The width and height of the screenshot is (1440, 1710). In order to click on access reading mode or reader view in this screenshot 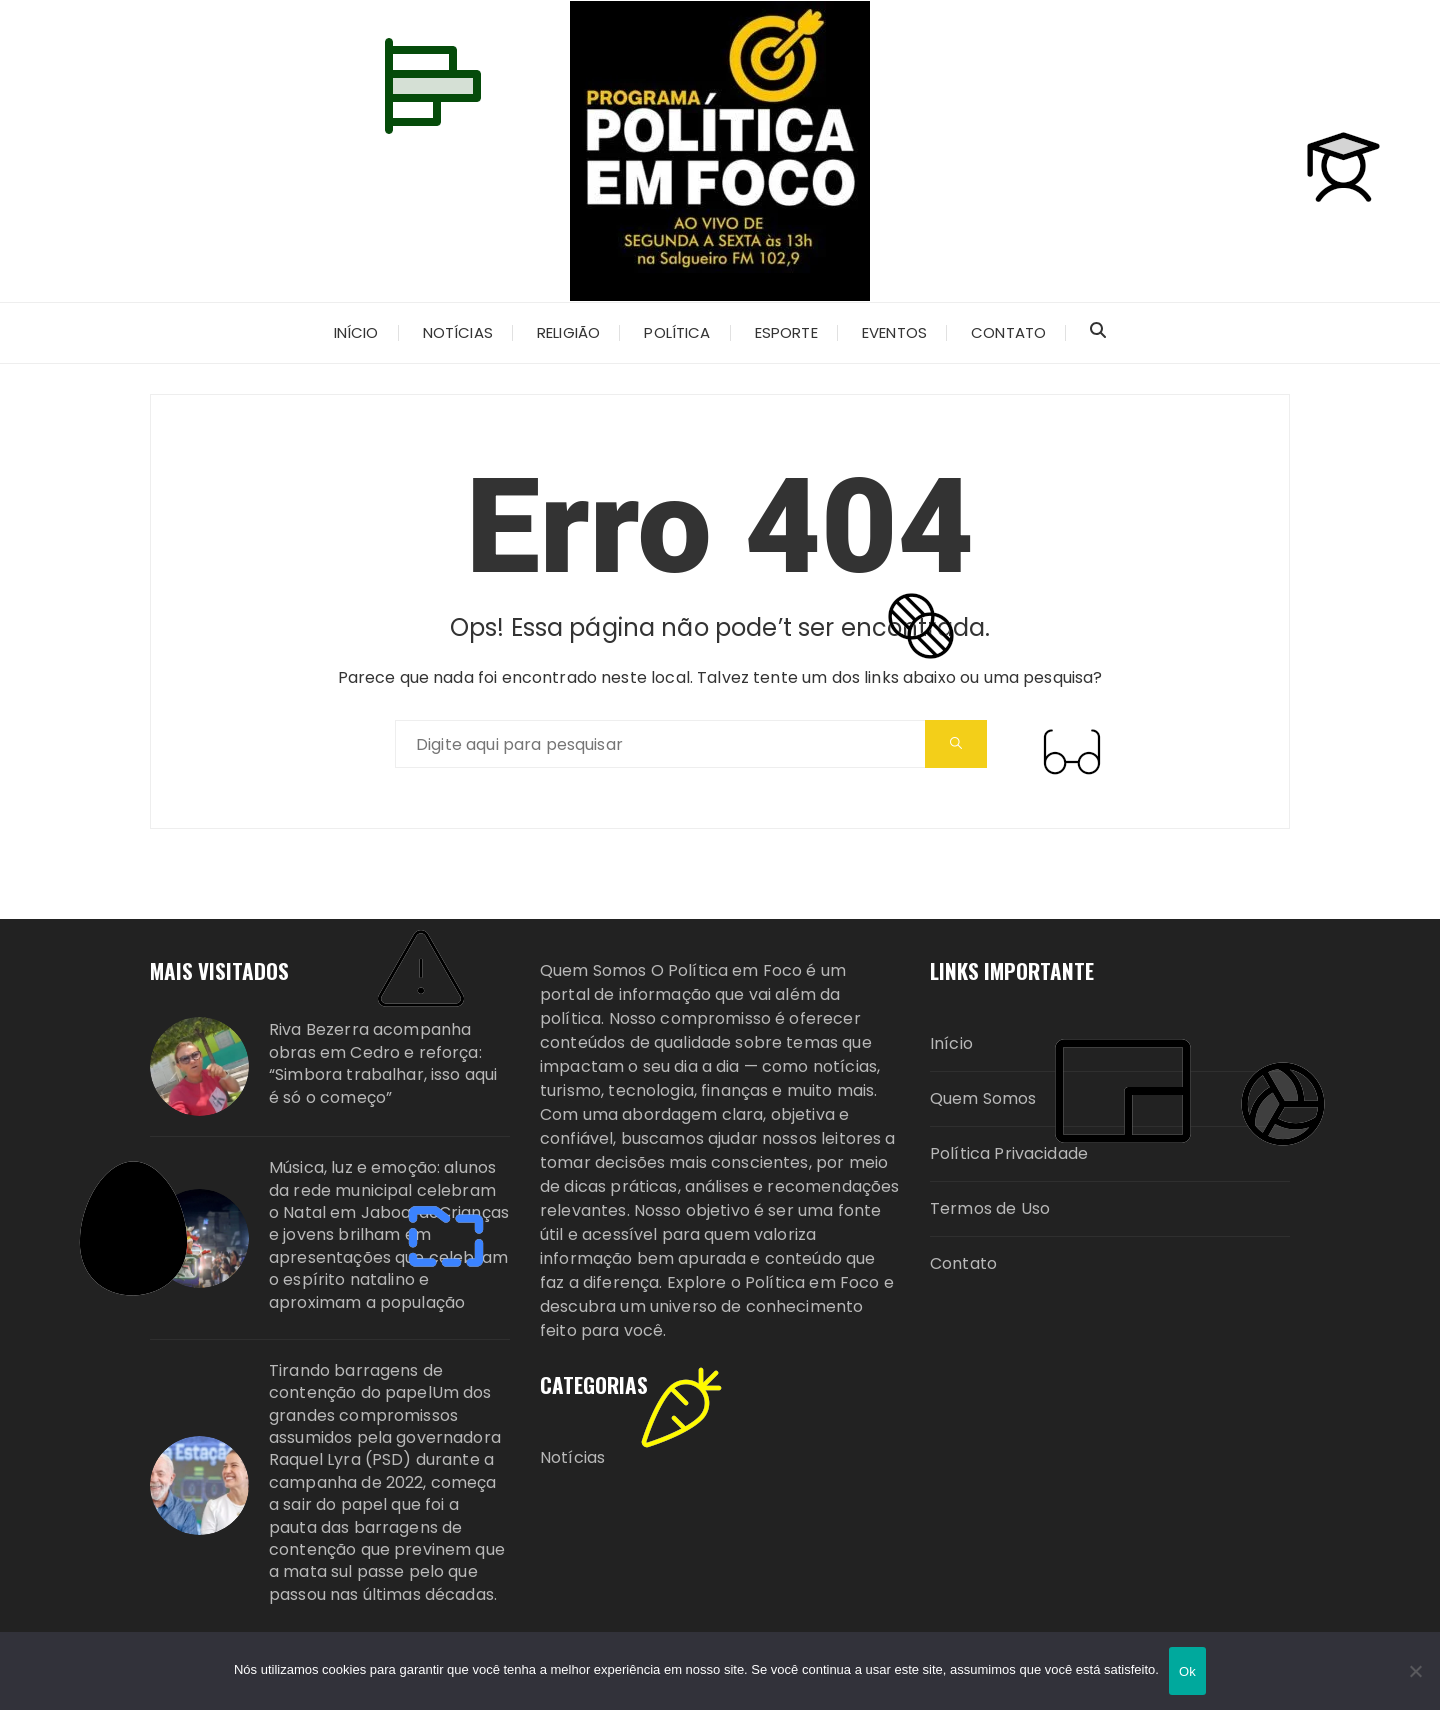, I will do `click(1072, 753)`.